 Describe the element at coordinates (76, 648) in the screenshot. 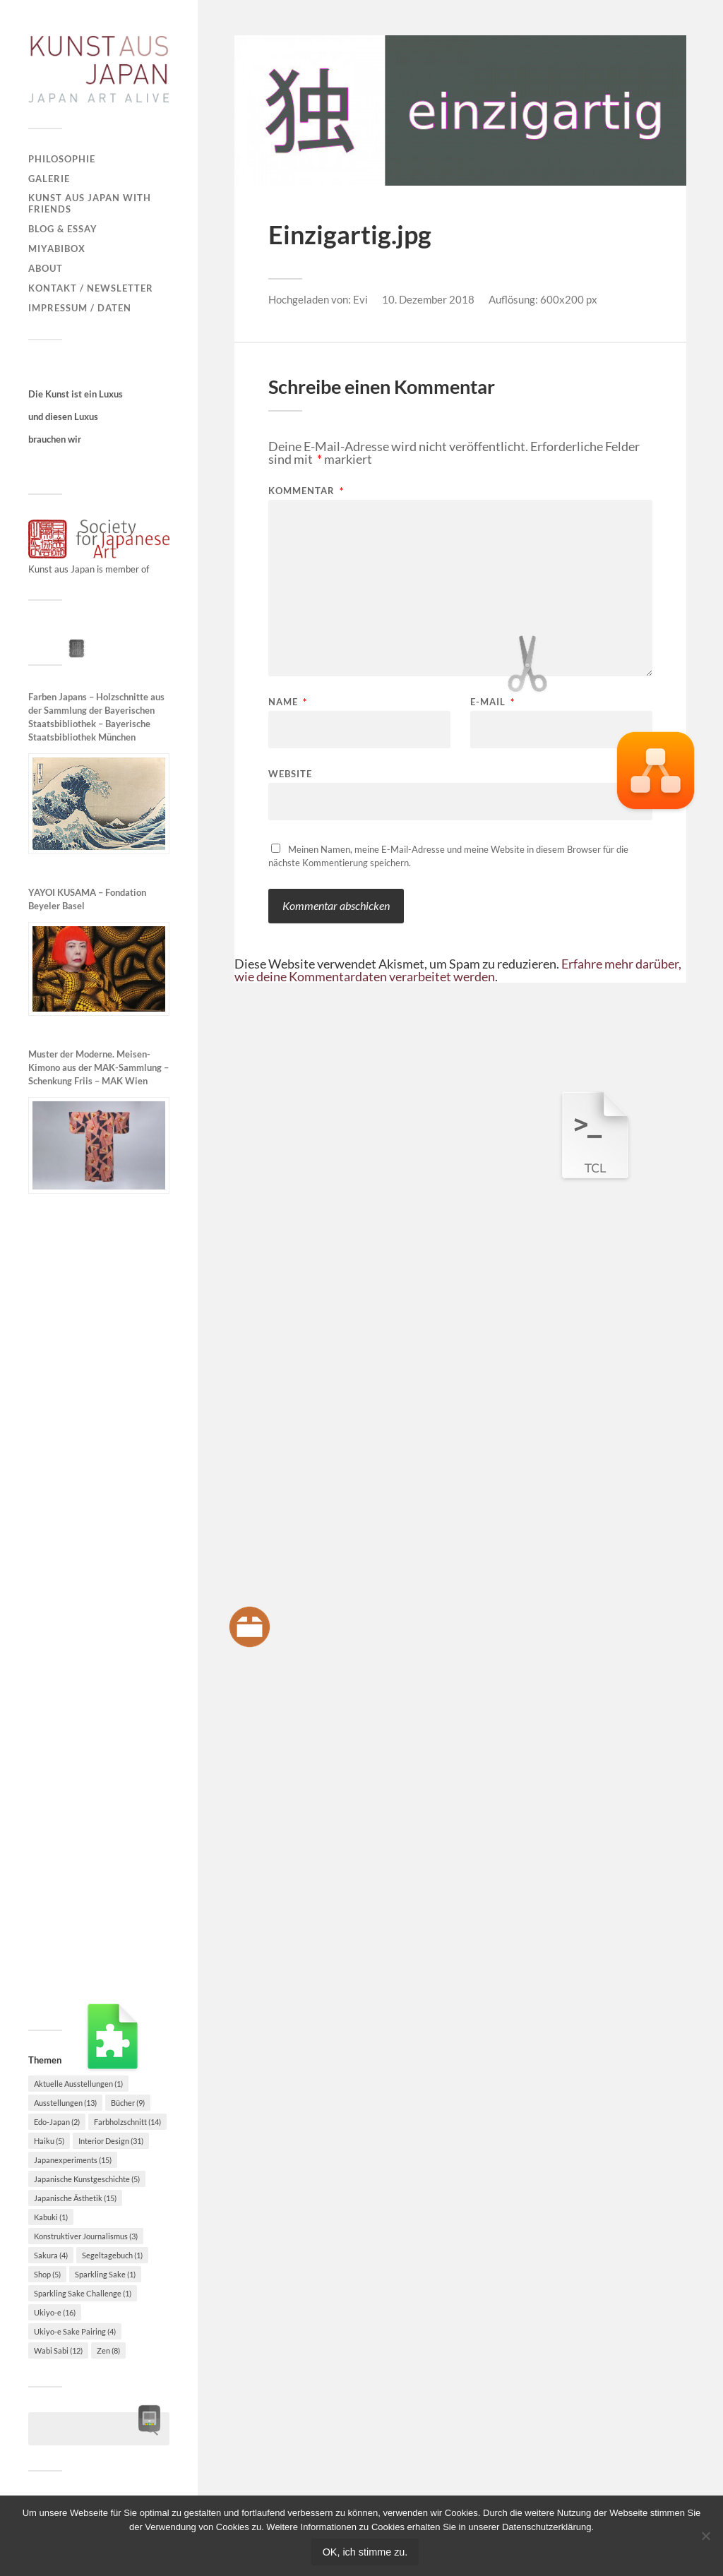

I see `firmware file type indicator` at that location.